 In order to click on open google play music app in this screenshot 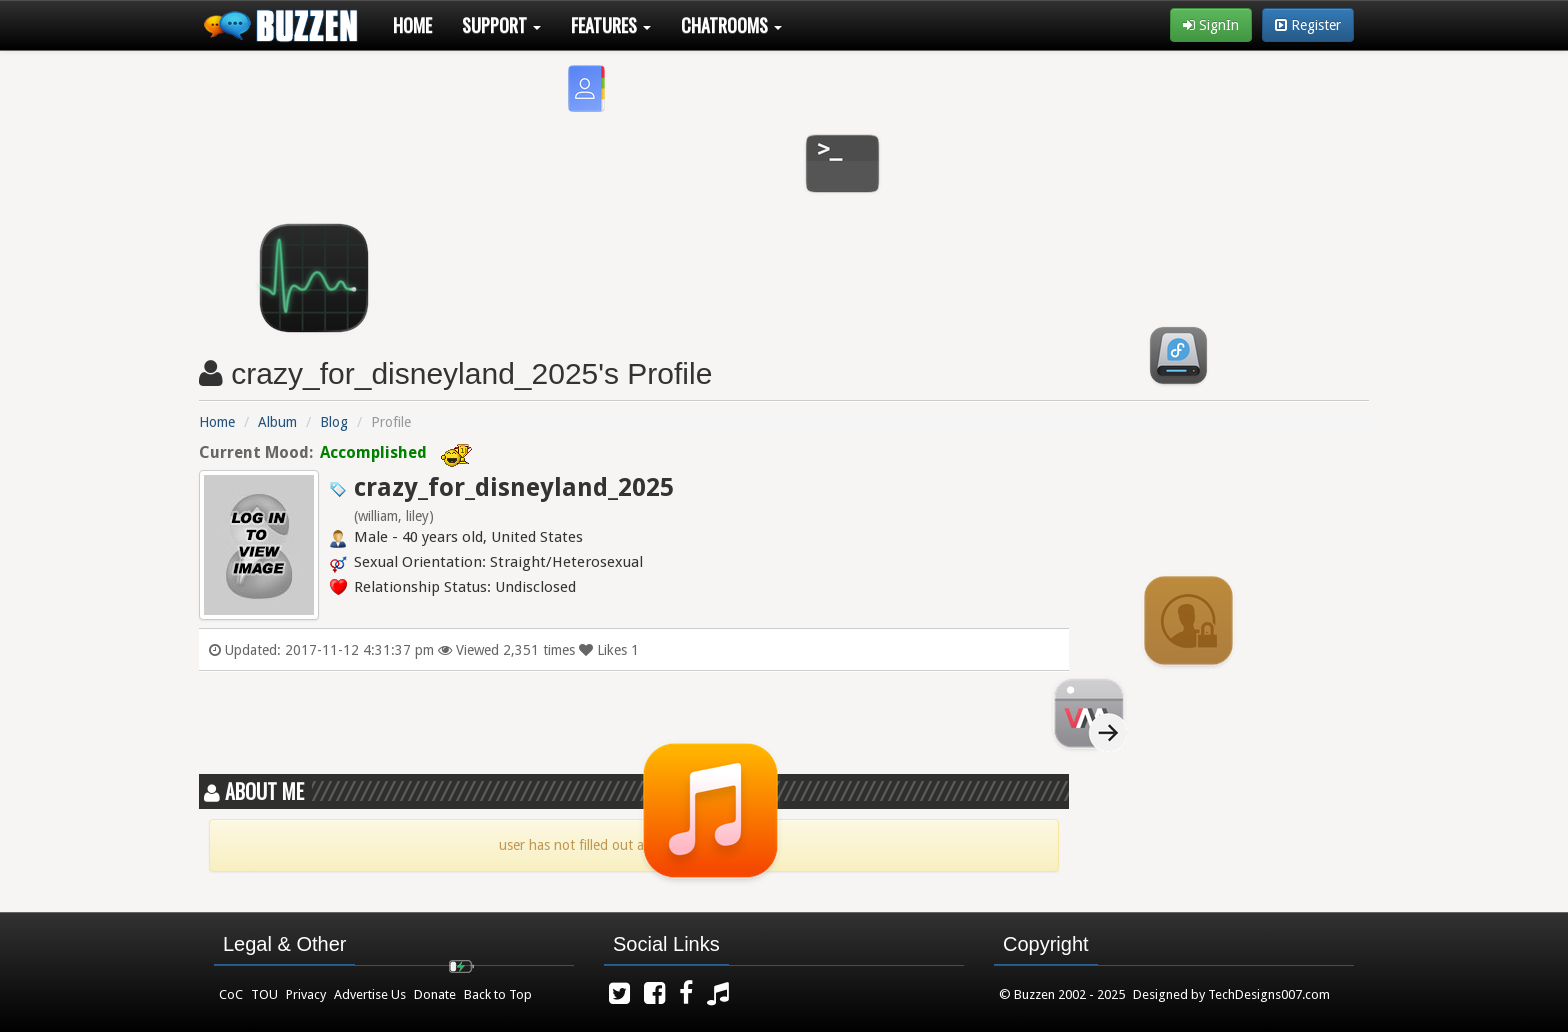, I will do `click(710, 810)`.